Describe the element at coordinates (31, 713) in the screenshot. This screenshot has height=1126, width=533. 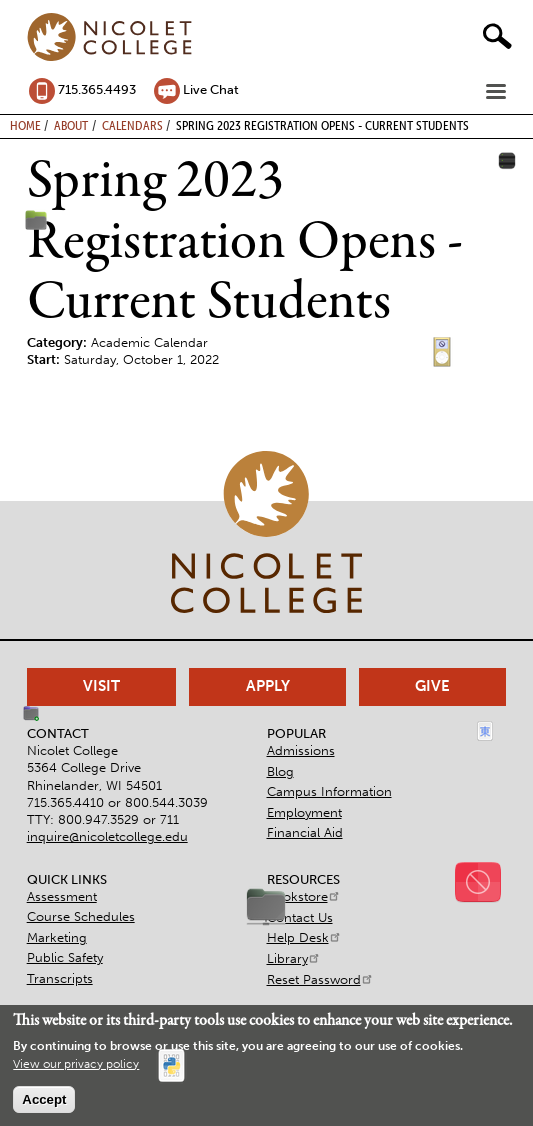
I see `create a new folder` at that location.